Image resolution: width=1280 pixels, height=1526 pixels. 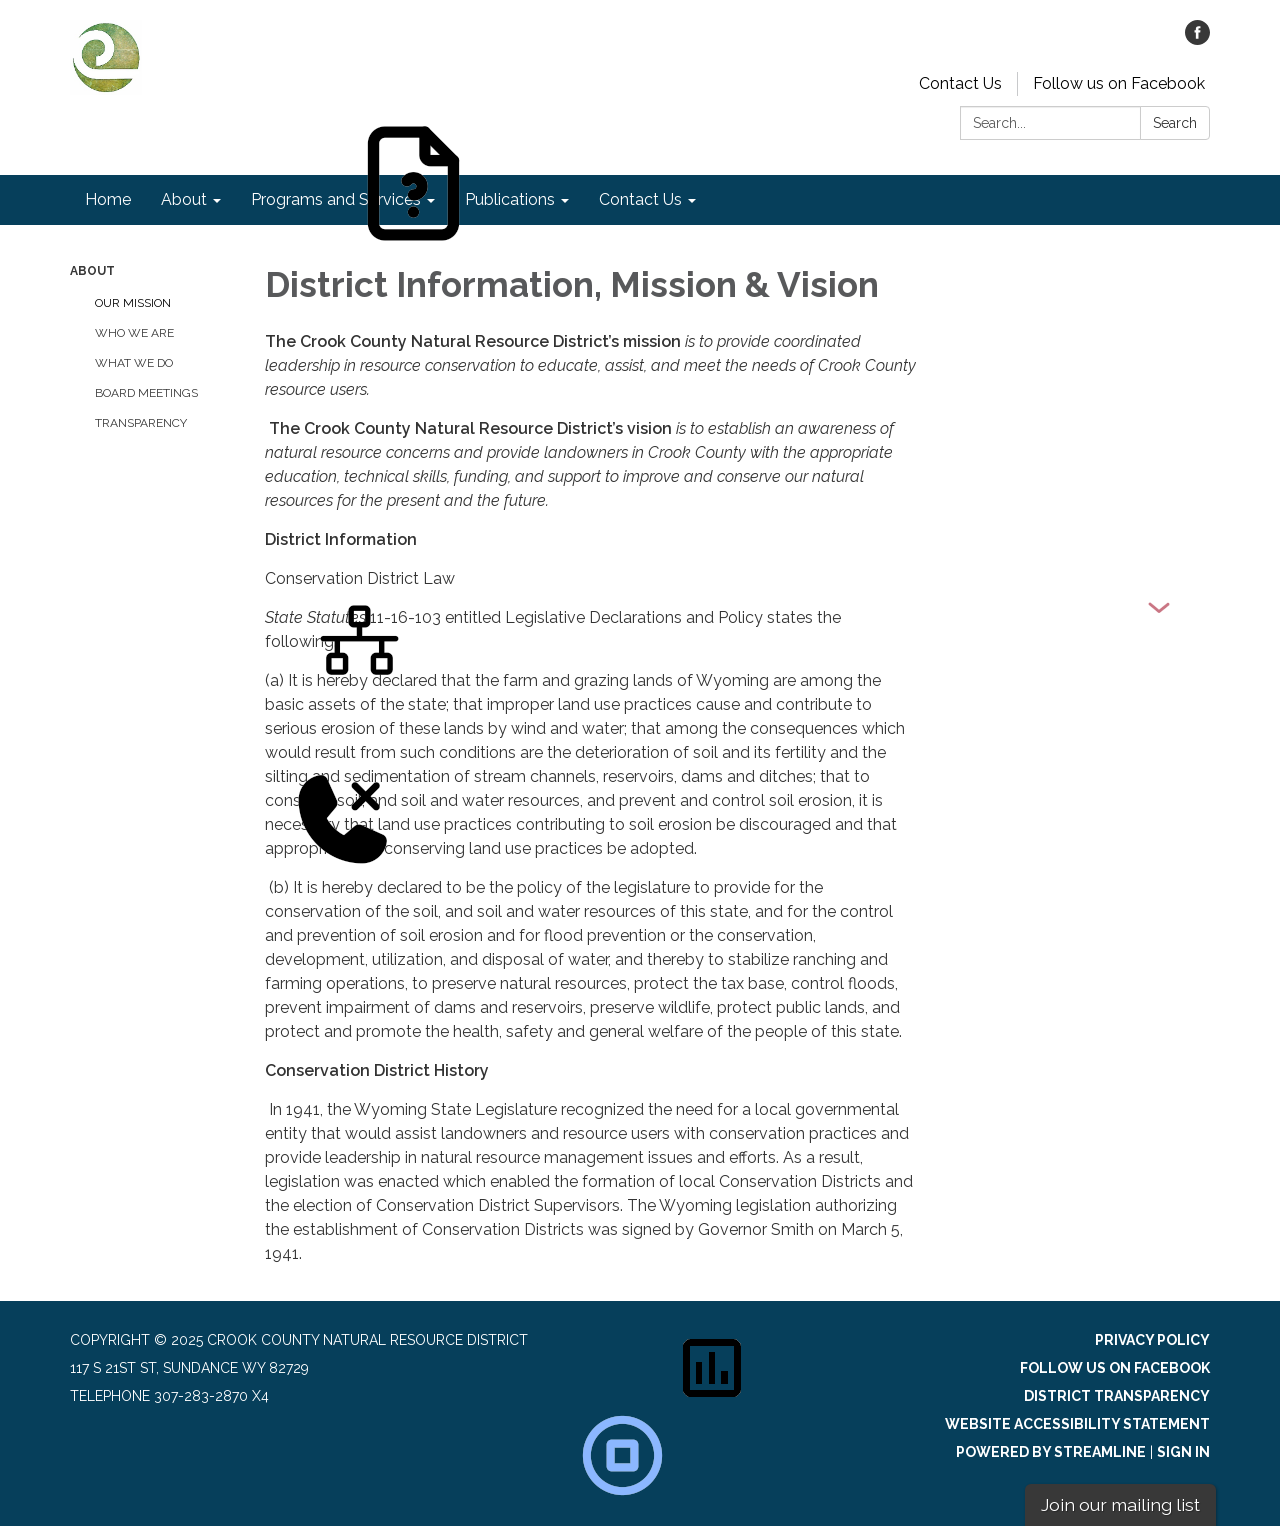 What do you see at coordinates (413, 183) in the screenshot?
I see `unknown or unrecognized file type` at bounding box center [413, 183].